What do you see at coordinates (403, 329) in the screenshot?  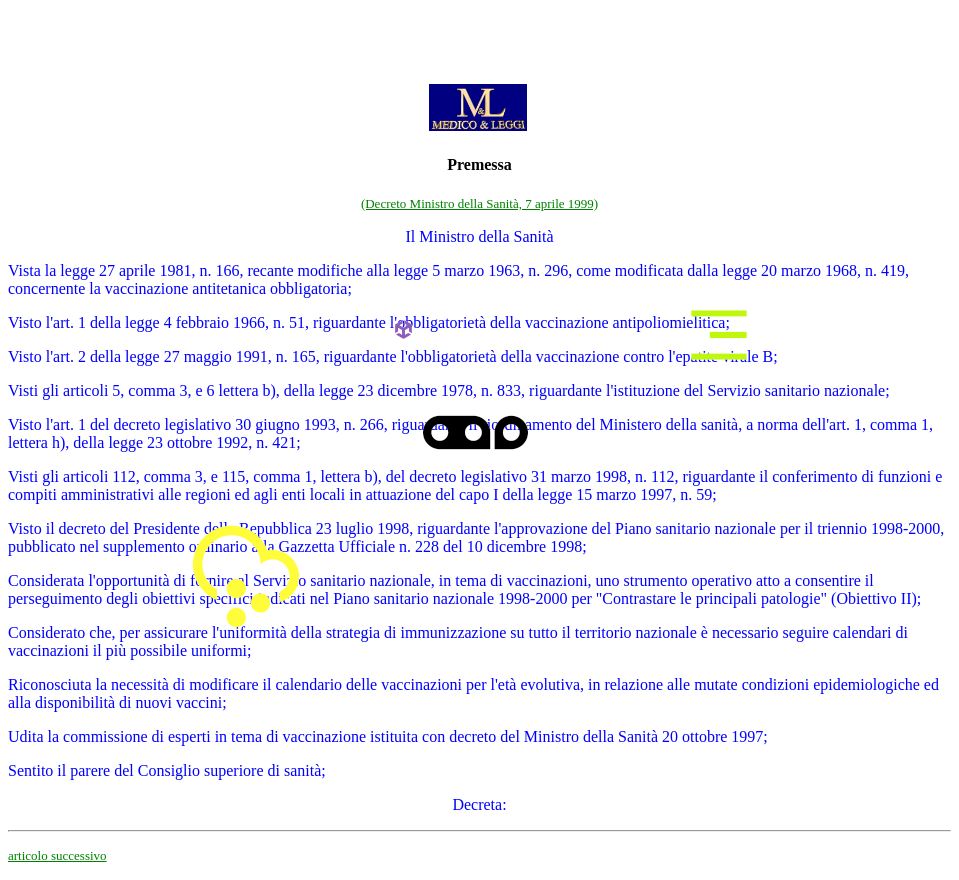 I see `unity game engine logo` at bounding box center [403, 329].